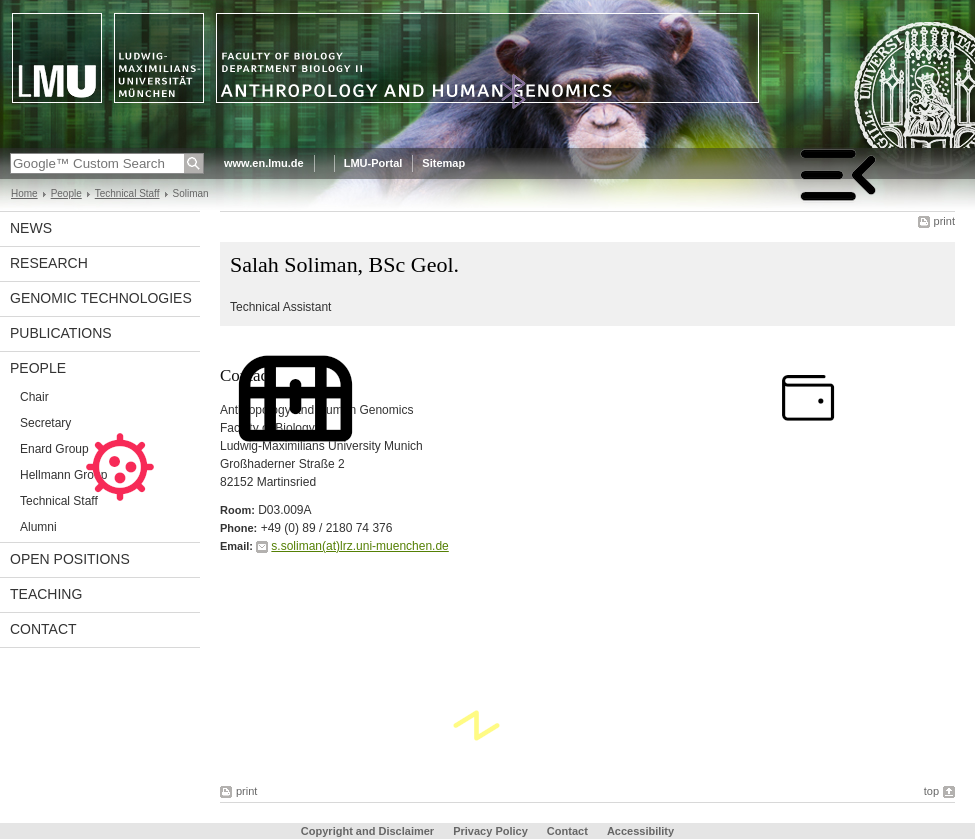 This screenshot has width=975, height=839. Describe the element at coordinates (513, 91) in the screenshot. I see `toggle bluetooth connectivity` at that location.